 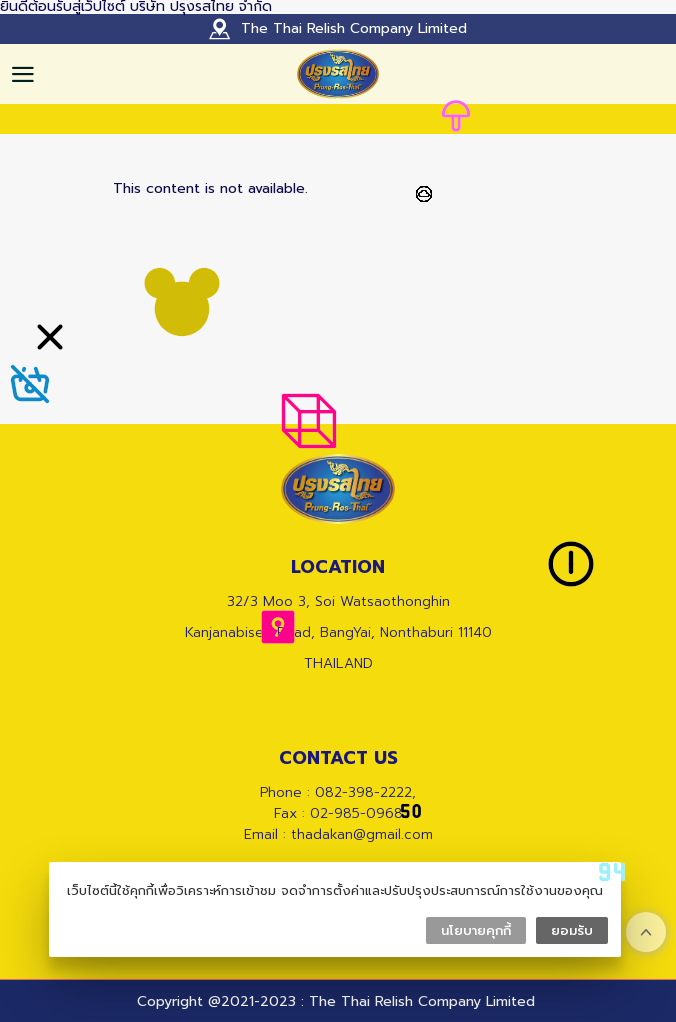 I want to click on browse fungi or mushroom identification, so click(x=456, y=116).